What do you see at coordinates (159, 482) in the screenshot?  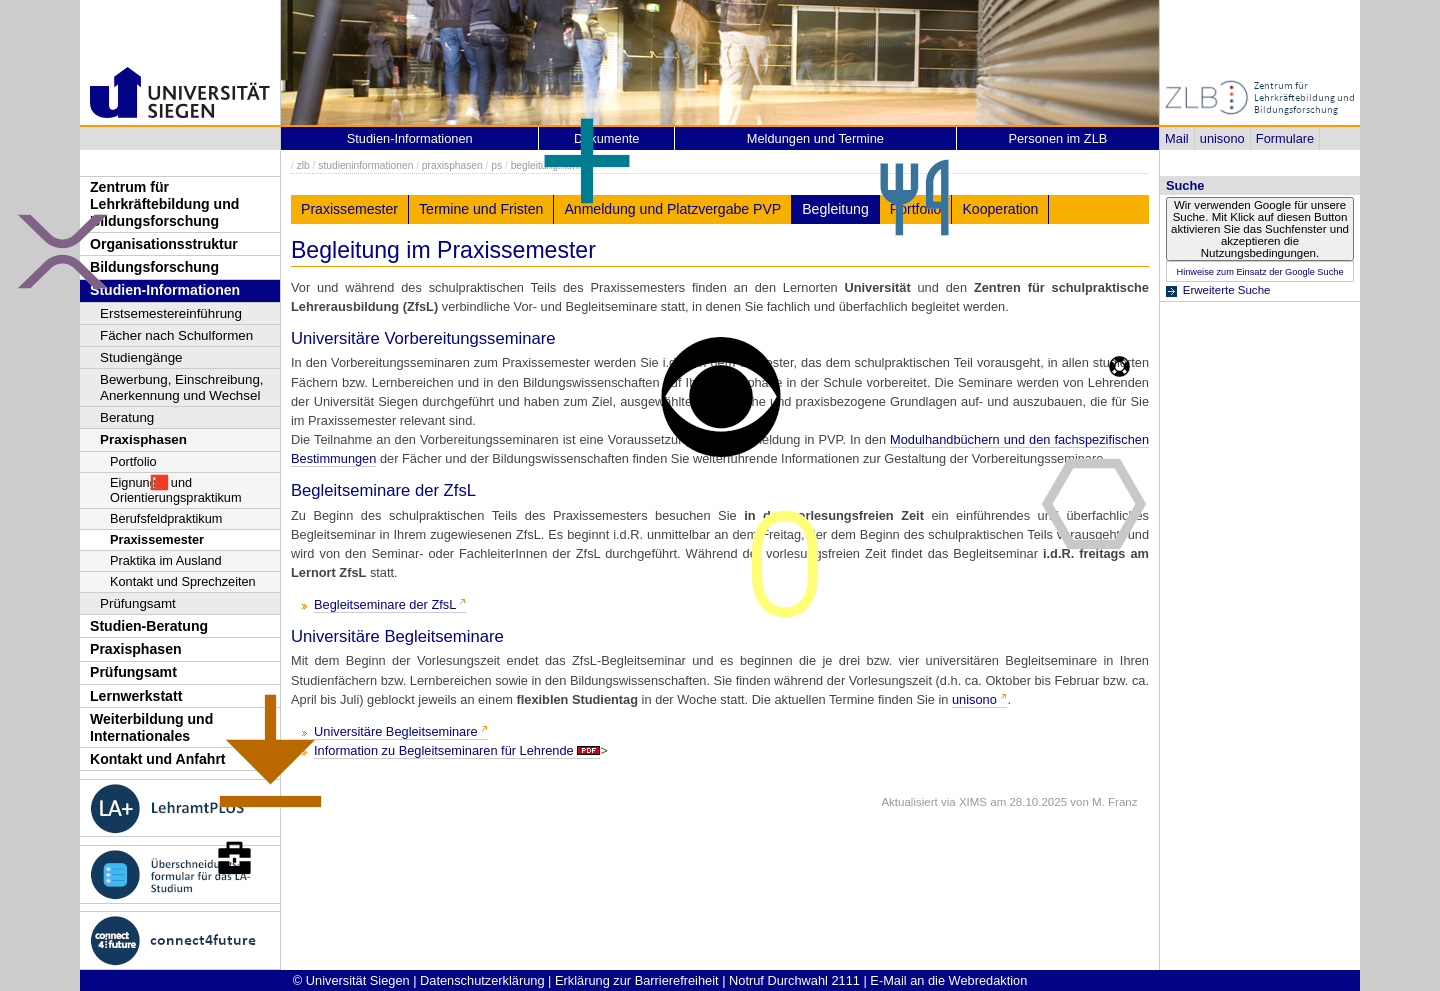 I see `toggle left sidebar panel` at bounding box center [159, 482].